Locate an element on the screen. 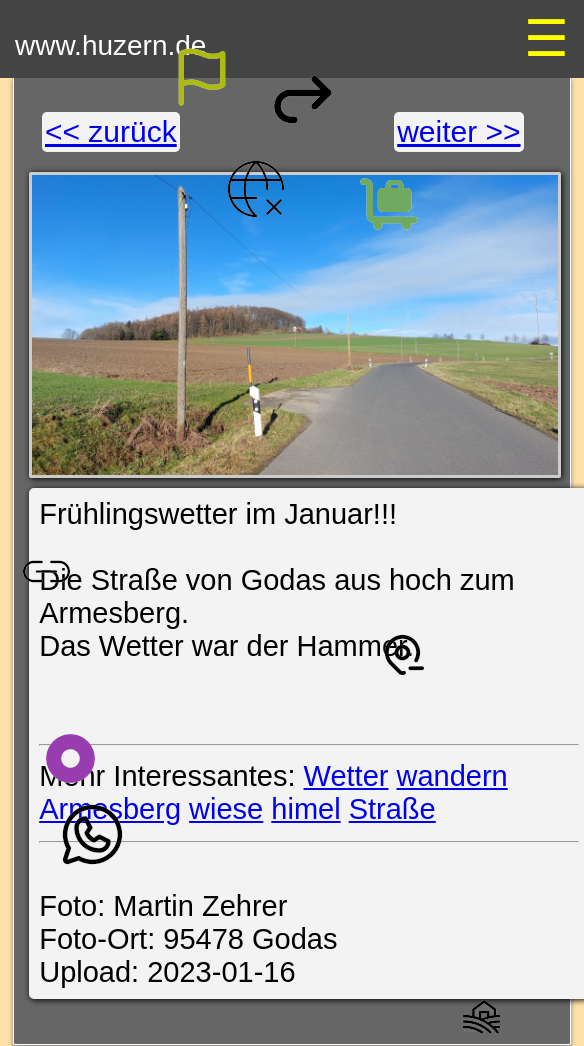 The height and width of the screenshot is (1046, 584). no internet connection is located at coordinates (256, 189).